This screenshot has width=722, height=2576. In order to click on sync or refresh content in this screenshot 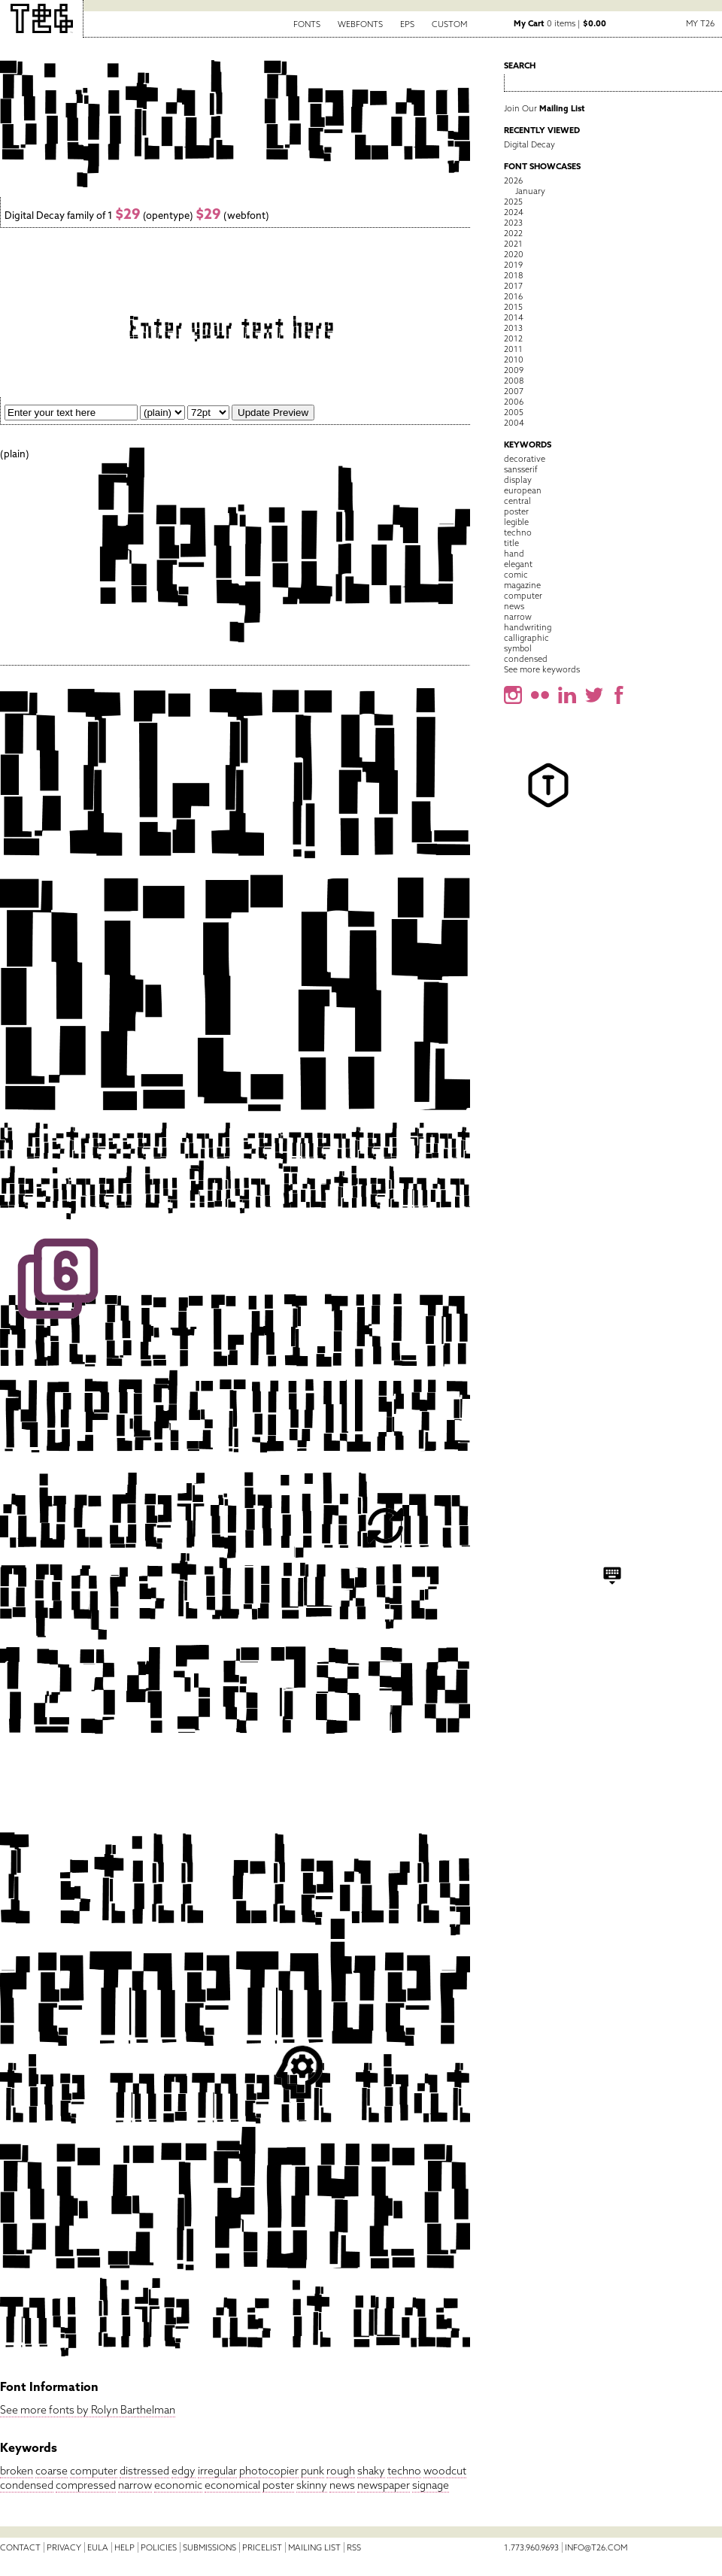, I will do `click(385, 1525)`.